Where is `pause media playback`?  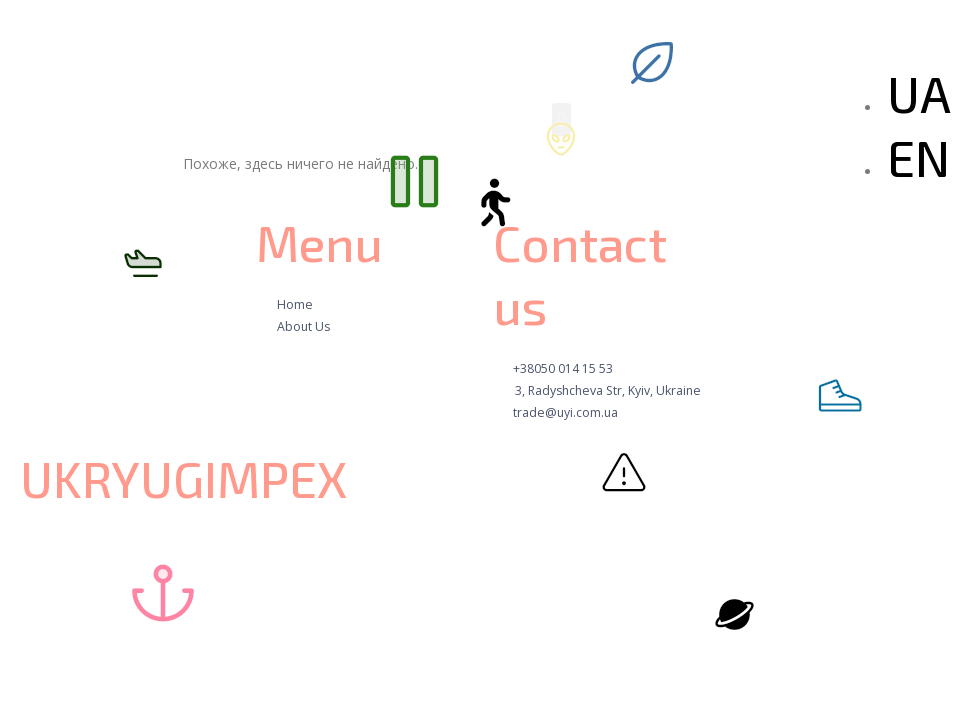
pause media playback is located at coordinates (414, 181).